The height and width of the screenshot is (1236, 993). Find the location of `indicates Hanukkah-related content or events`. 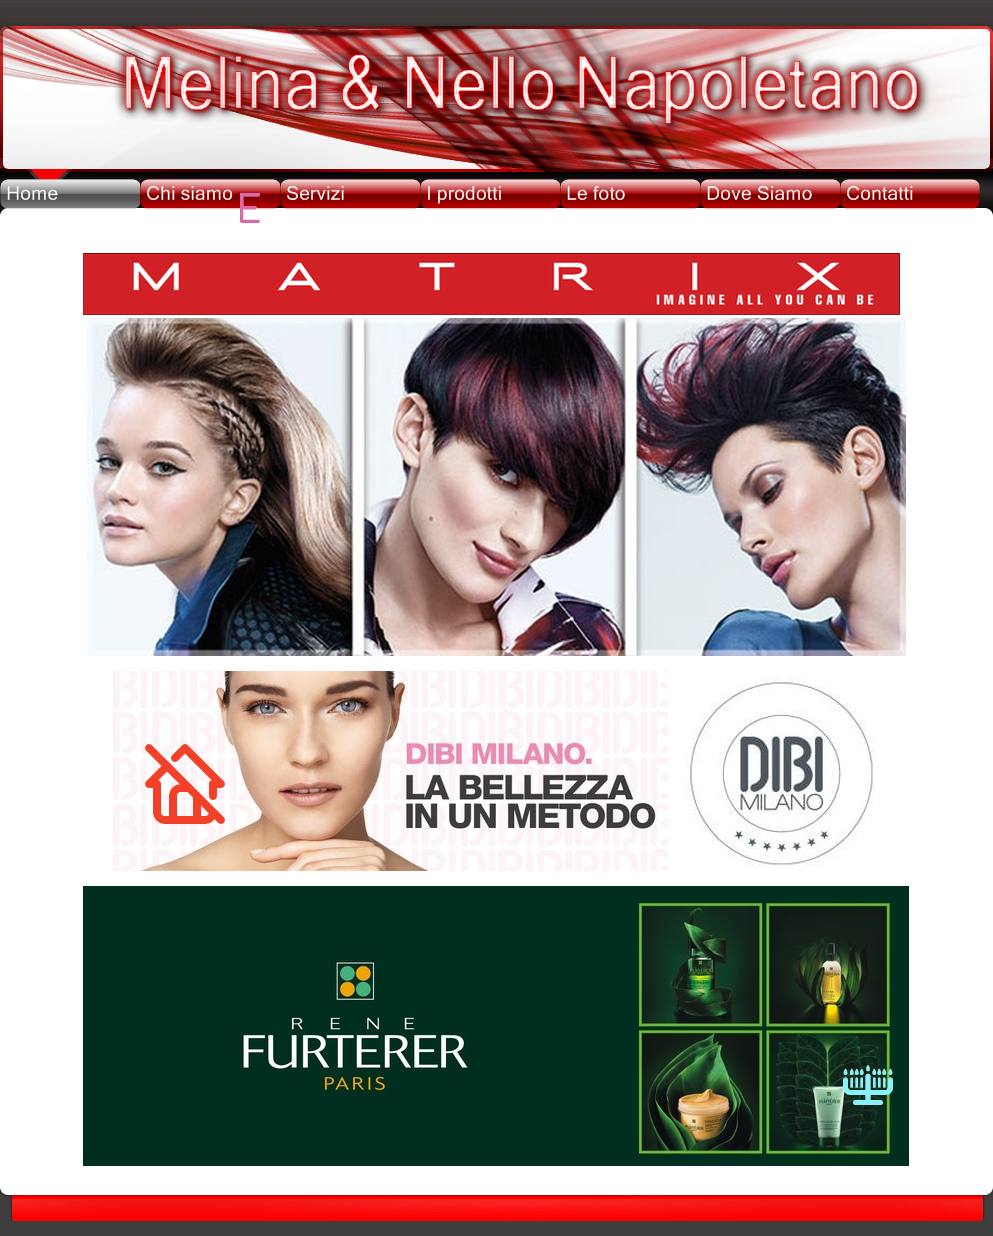

indicates Hanukkah-related content or events is located at coordinates (868, 1085).